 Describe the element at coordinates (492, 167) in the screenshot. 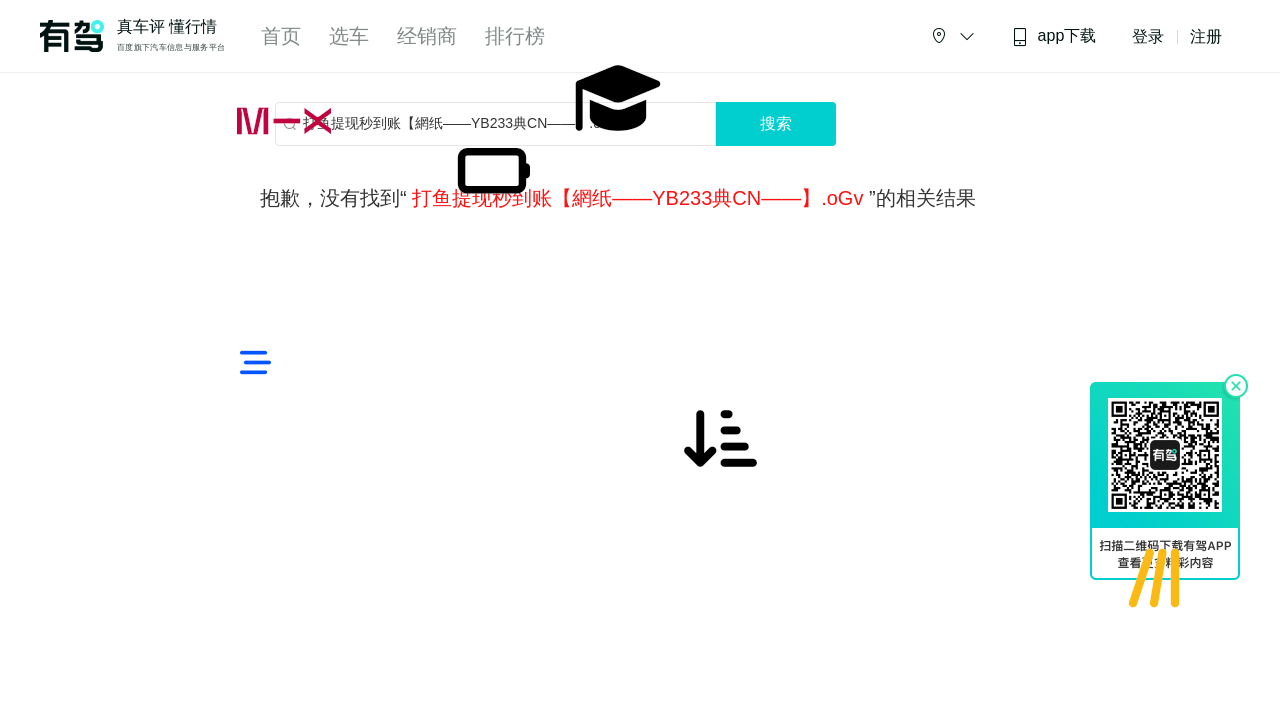

I see `indicates battery is empty or critically low` at that location.